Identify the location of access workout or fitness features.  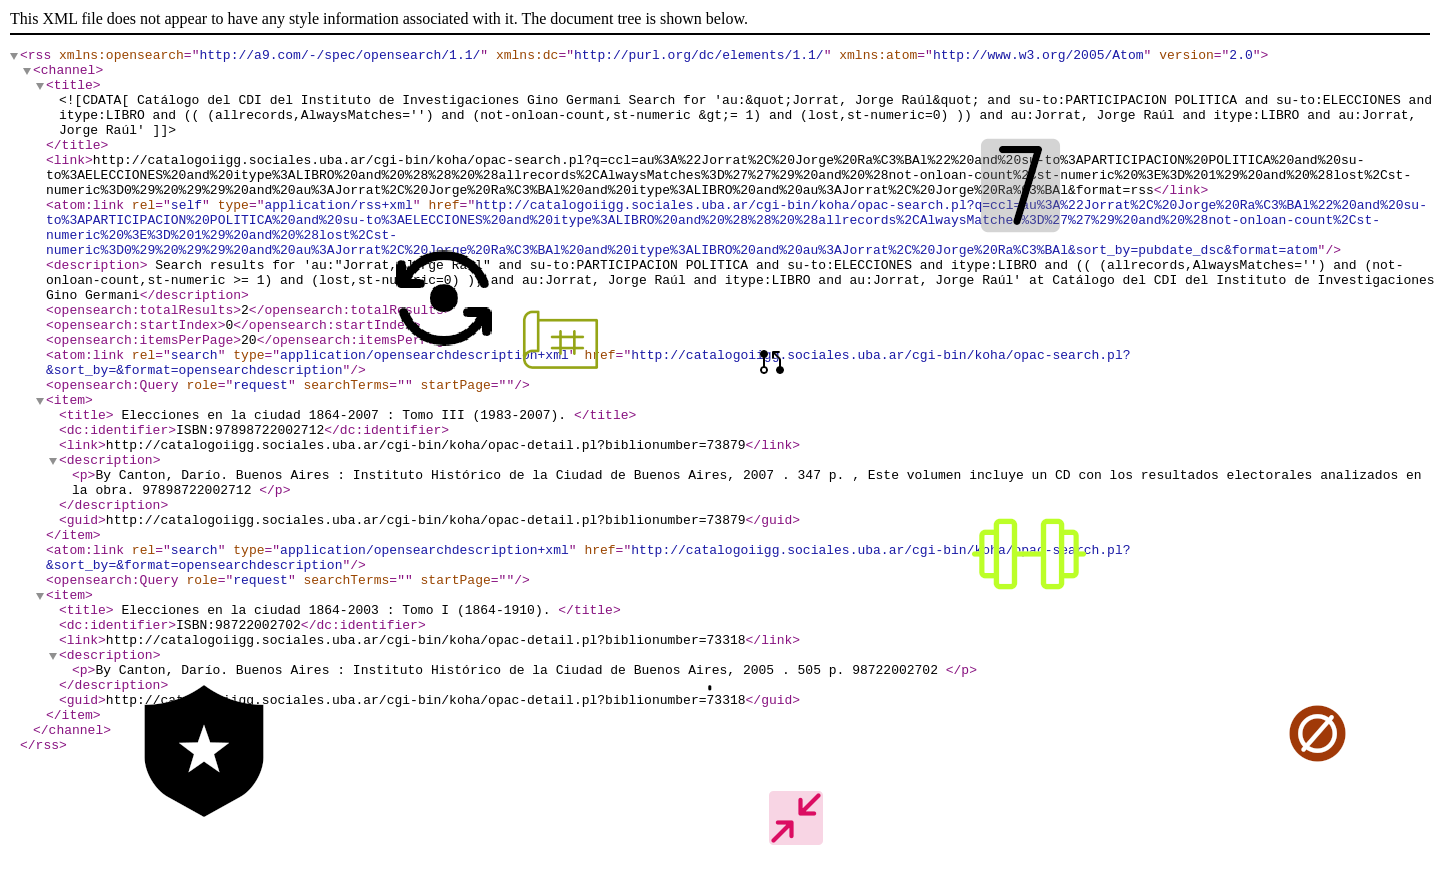
(1029, 554).